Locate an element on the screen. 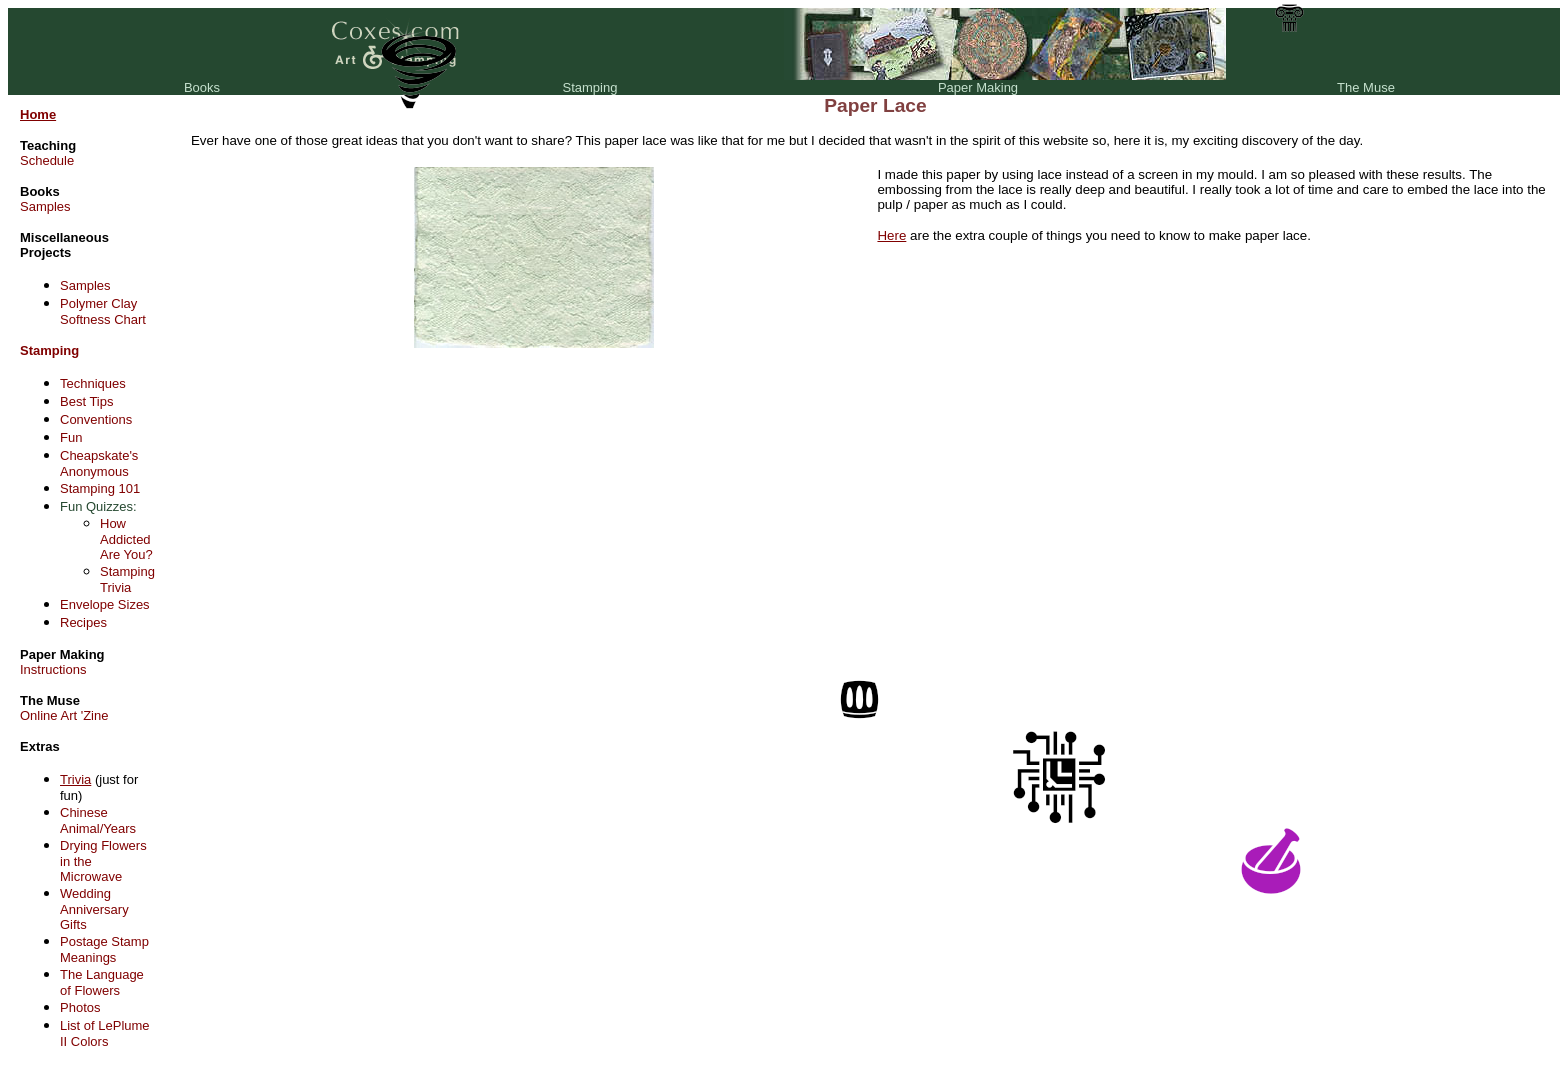 Image resolution: width=1568 pixels, height=1085 pixels. view system or device specifications is located at coordinates (1059, 777).